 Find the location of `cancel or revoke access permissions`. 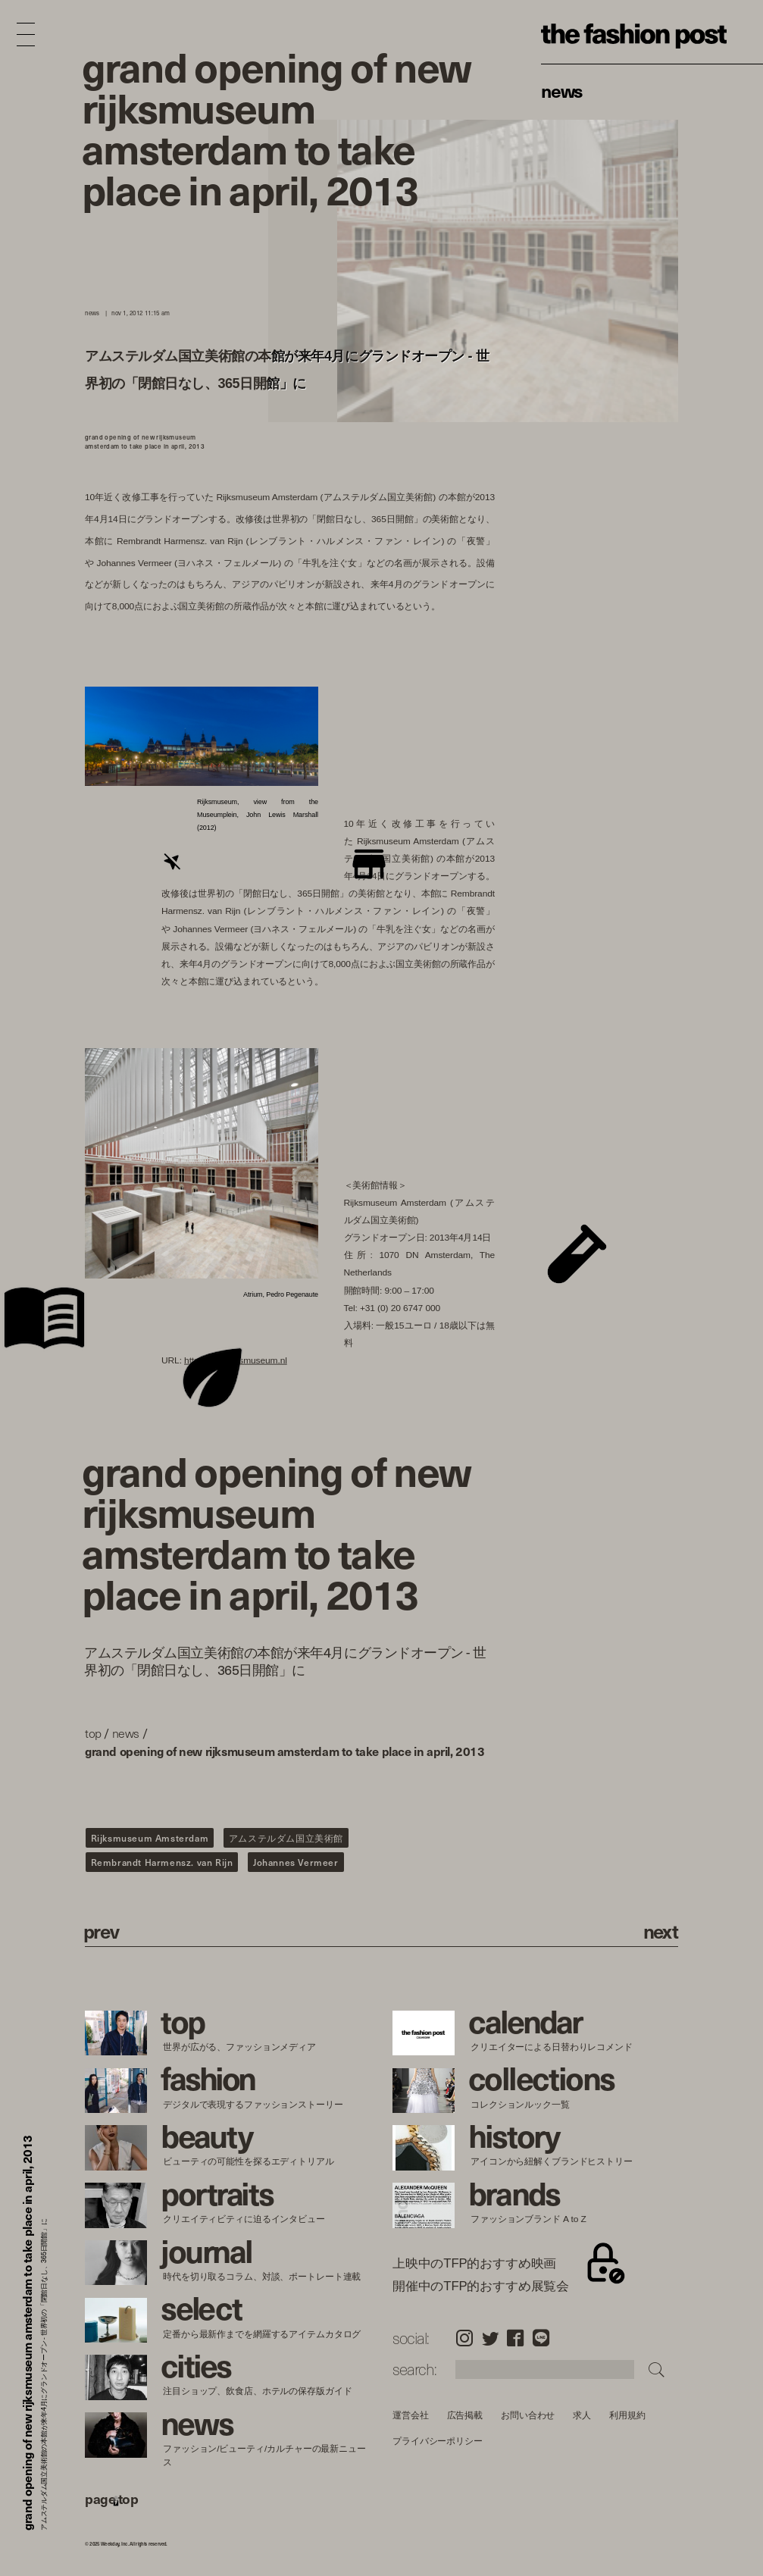

cancel or revoke access permissions is located at coordinates (603, 2262).